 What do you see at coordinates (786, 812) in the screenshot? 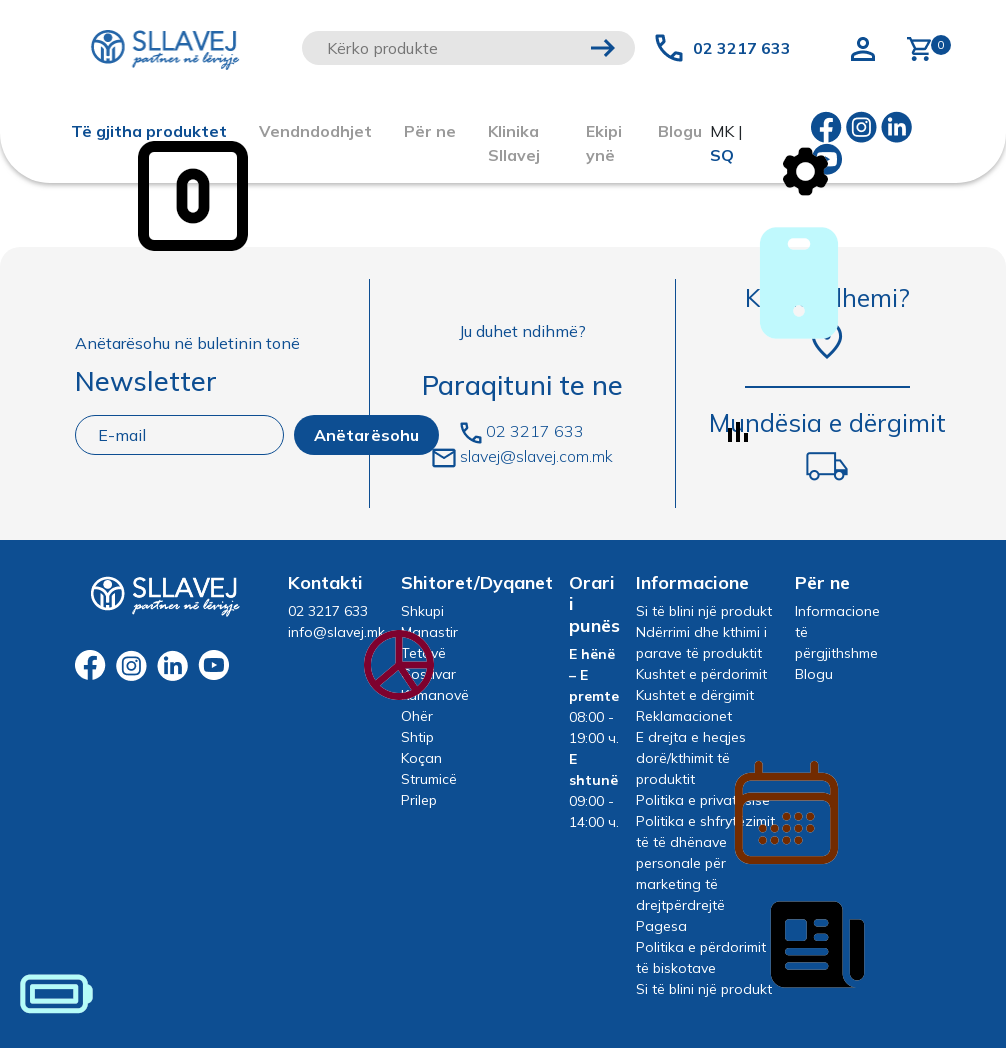
I see `view calendar with scheduled events` at bounding box center [786, 812].